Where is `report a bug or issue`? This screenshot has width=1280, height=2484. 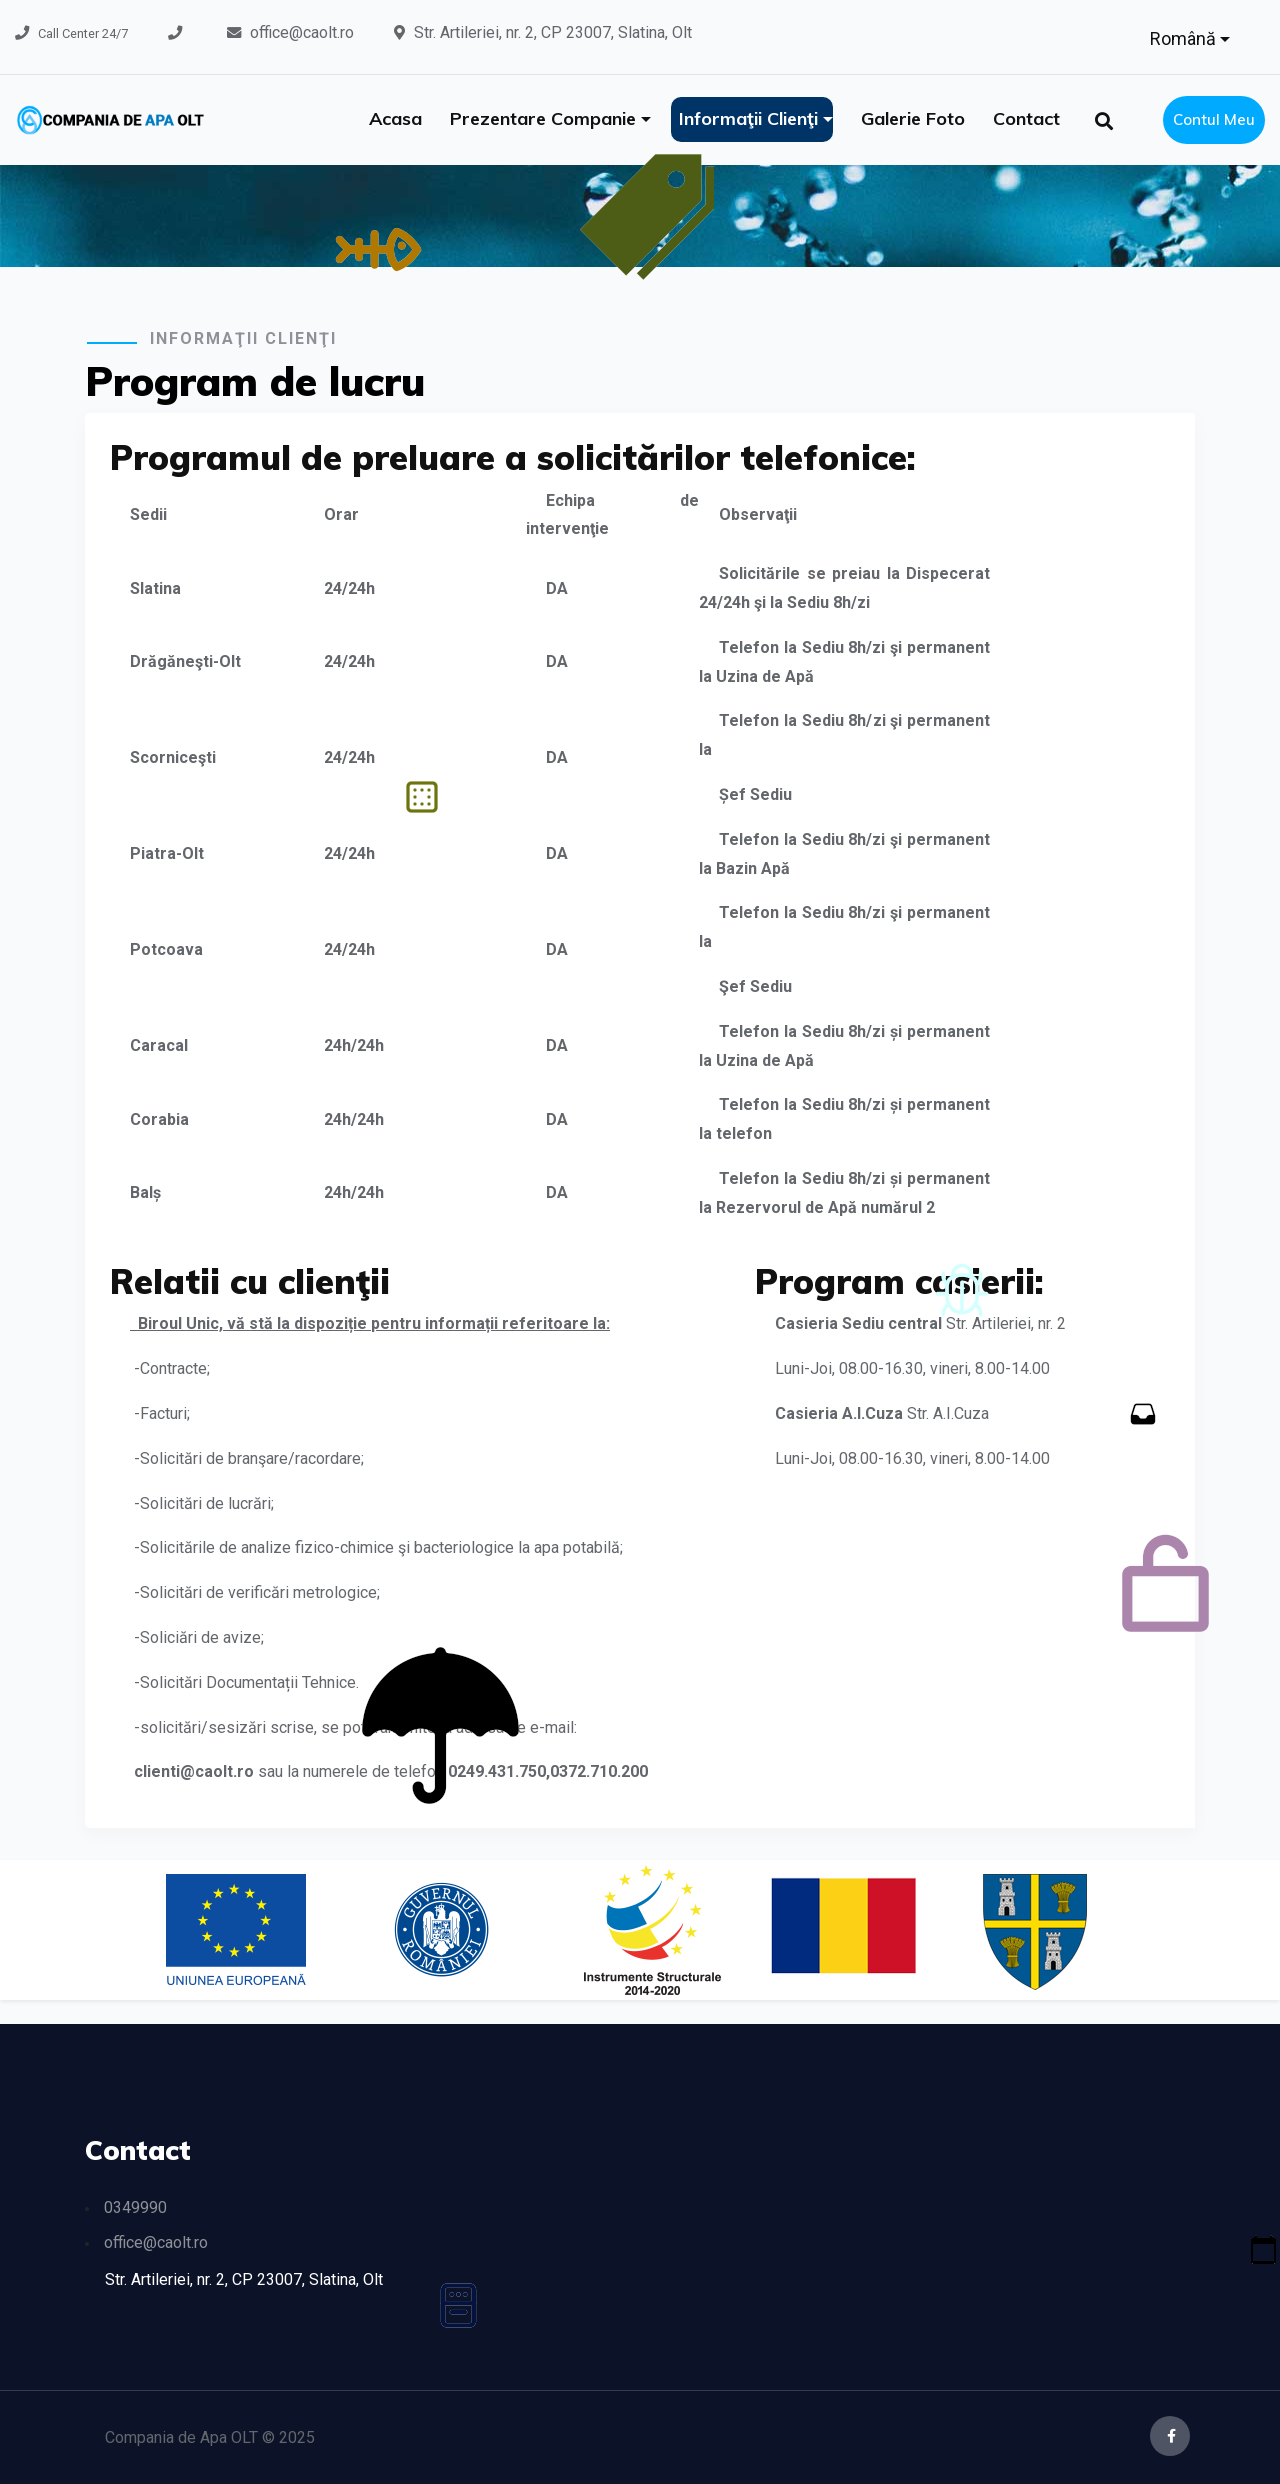
report a bug or issue is located at coordinates (962, 1290).